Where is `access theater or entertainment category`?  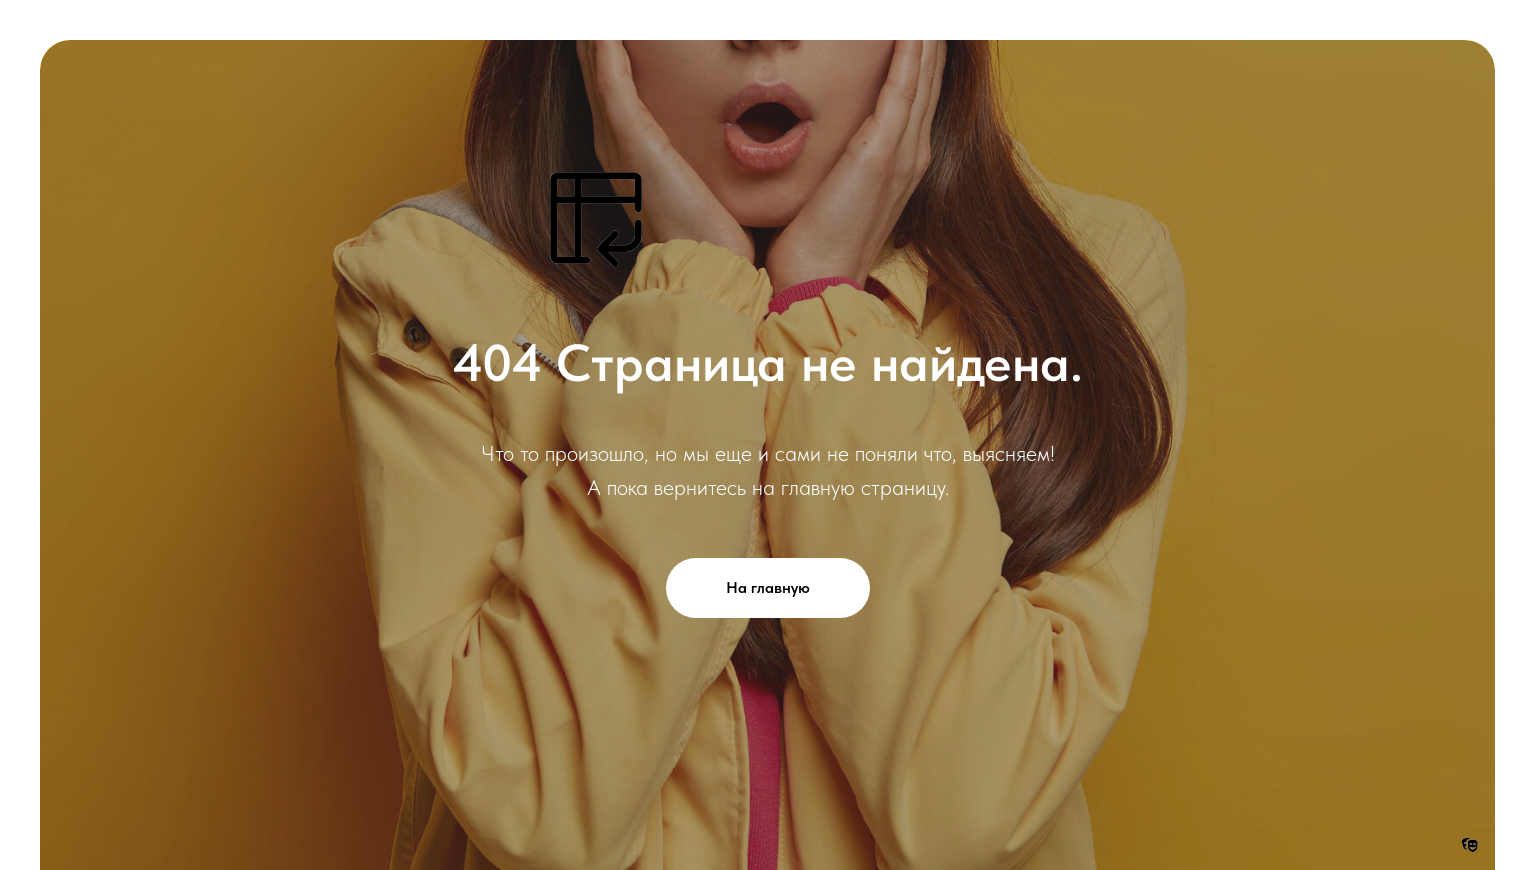
access theater or entertainment category is located at coordinates (1470, 845).